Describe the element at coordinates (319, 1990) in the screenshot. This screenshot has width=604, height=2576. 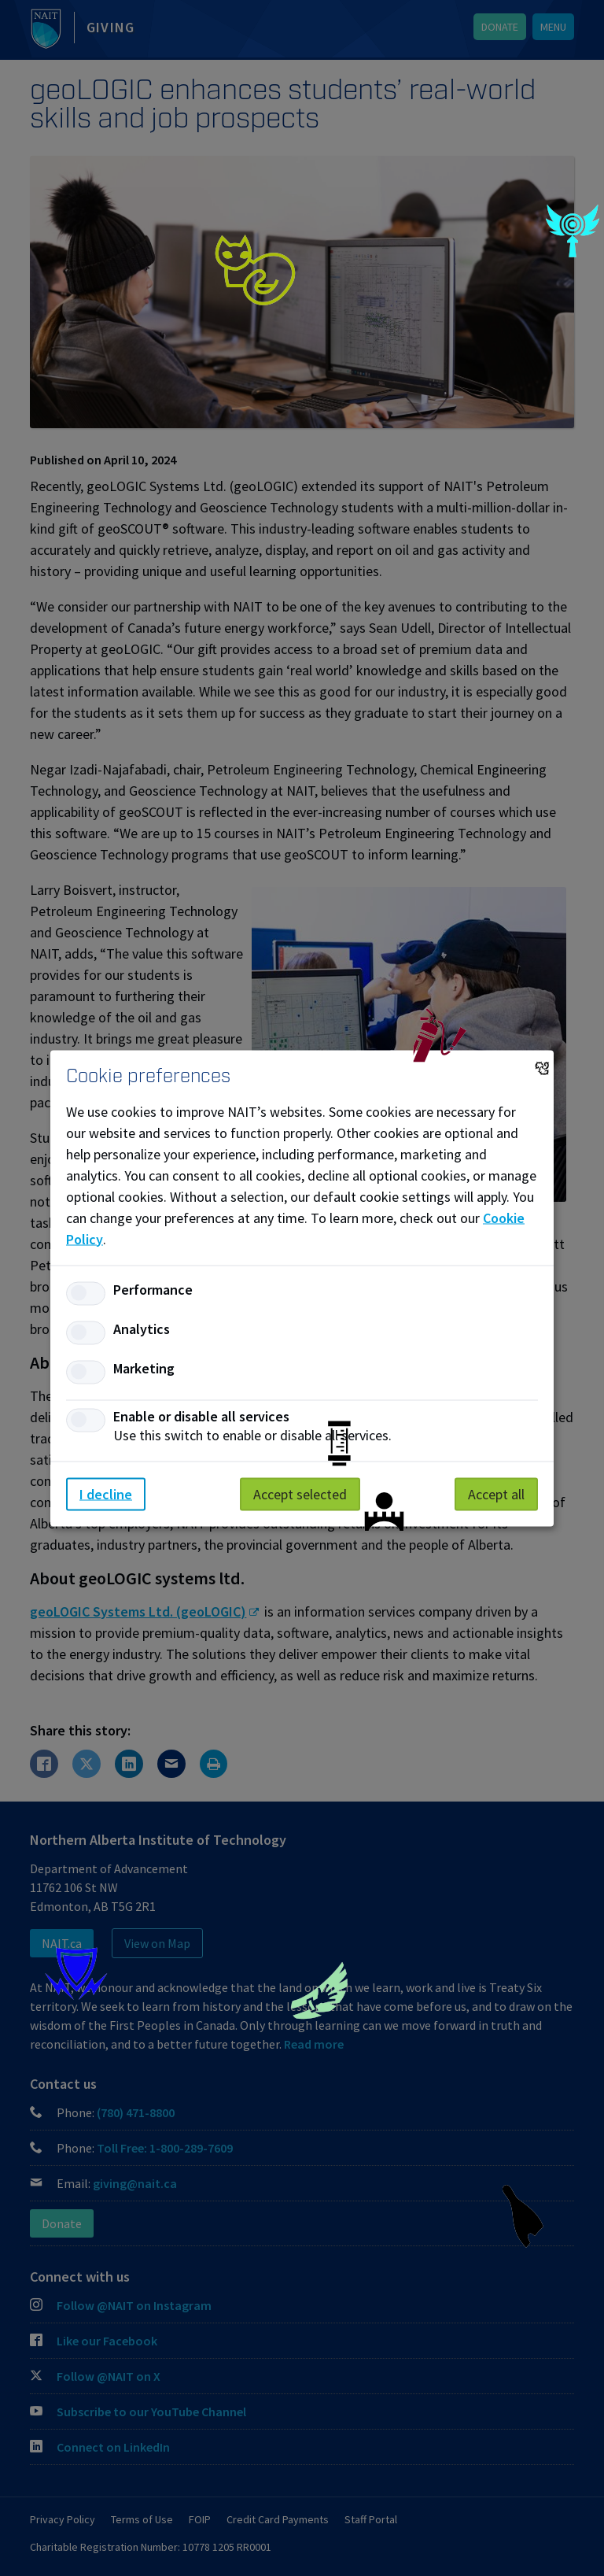
I see `mythical or fantasy character ability` at that location.